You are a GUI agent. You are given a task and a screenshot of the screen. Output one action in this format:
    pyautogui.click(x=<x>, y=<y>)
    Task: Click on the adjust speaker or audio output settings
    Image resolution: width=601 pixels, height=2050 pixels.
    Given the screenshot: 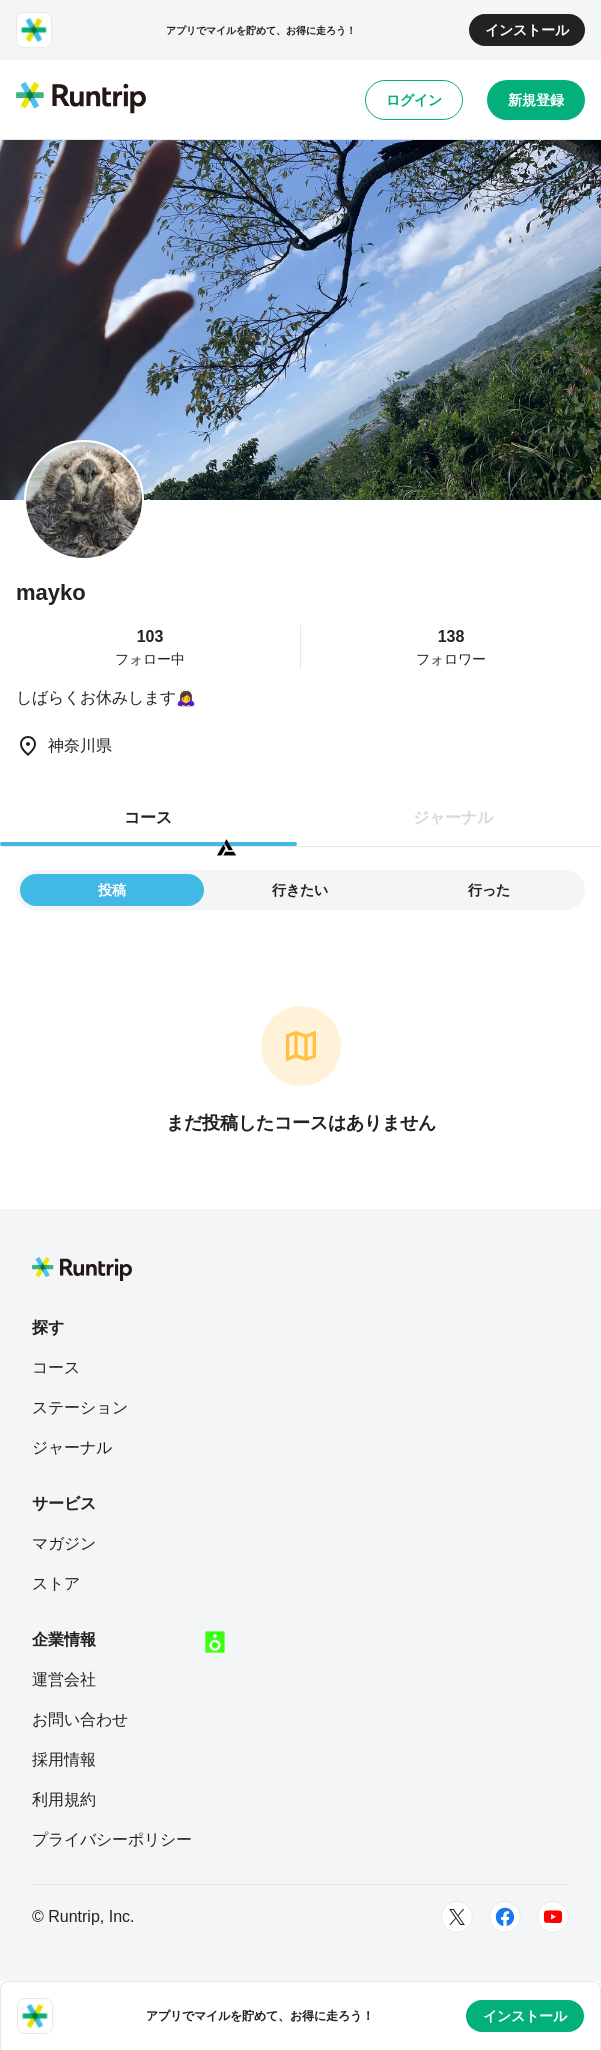 What is the action you would take?
    pyautogui.click(x=215, y=1642)
    